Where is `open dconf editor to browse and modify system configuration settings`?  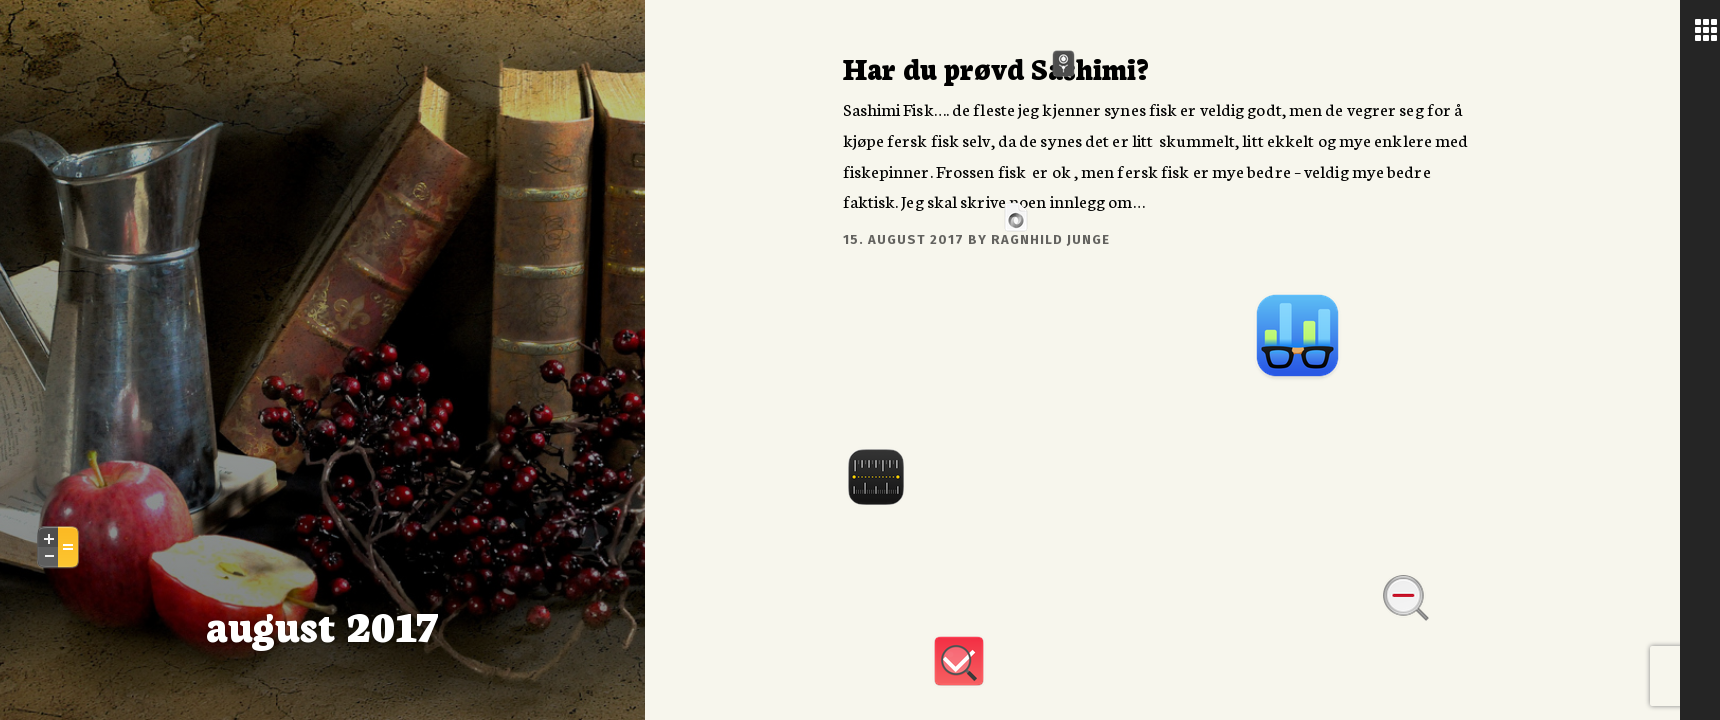 open dconf editor to browse and modify system configuration settings is located at coordinates (959, 661).